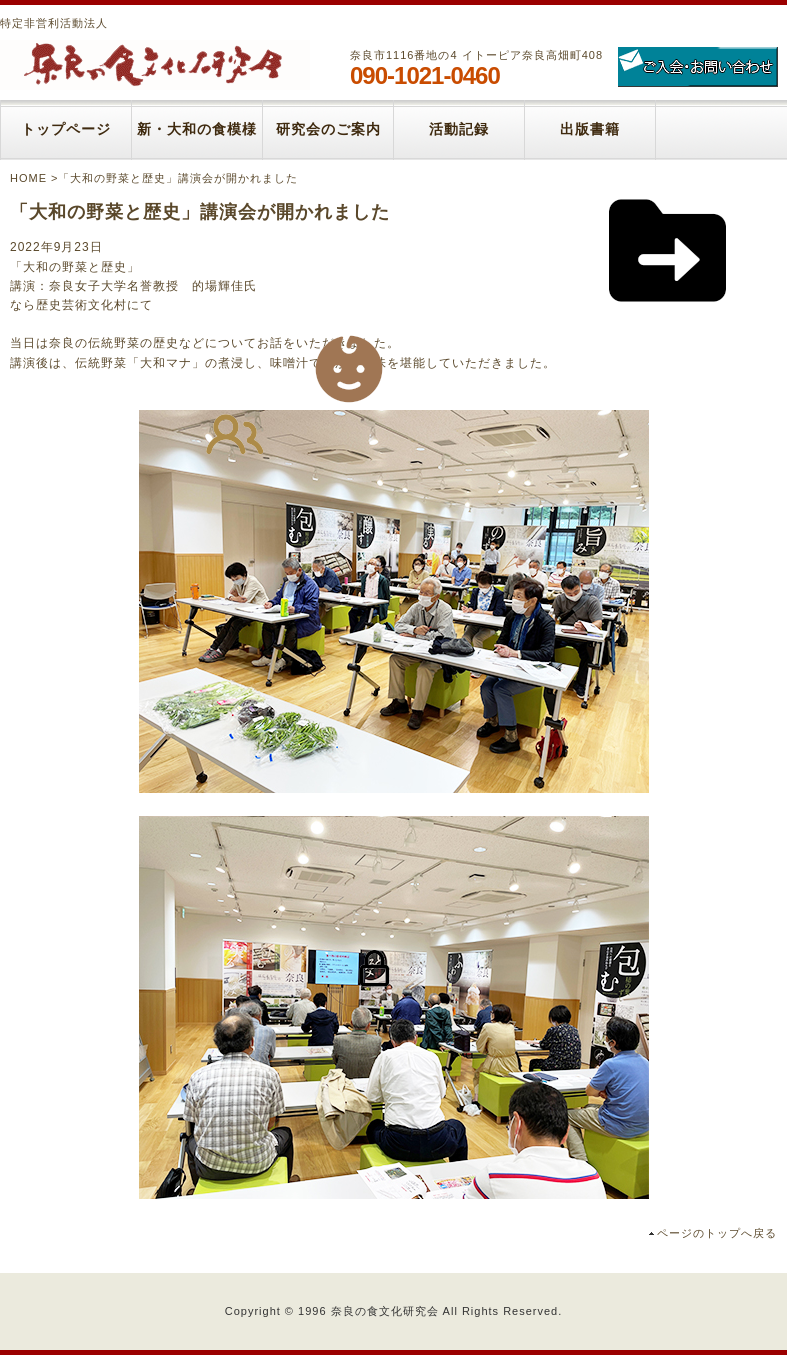 The height and width of the screenshot is (1355, 787). I want to click on view team members or collaborators, so click(235, 436).